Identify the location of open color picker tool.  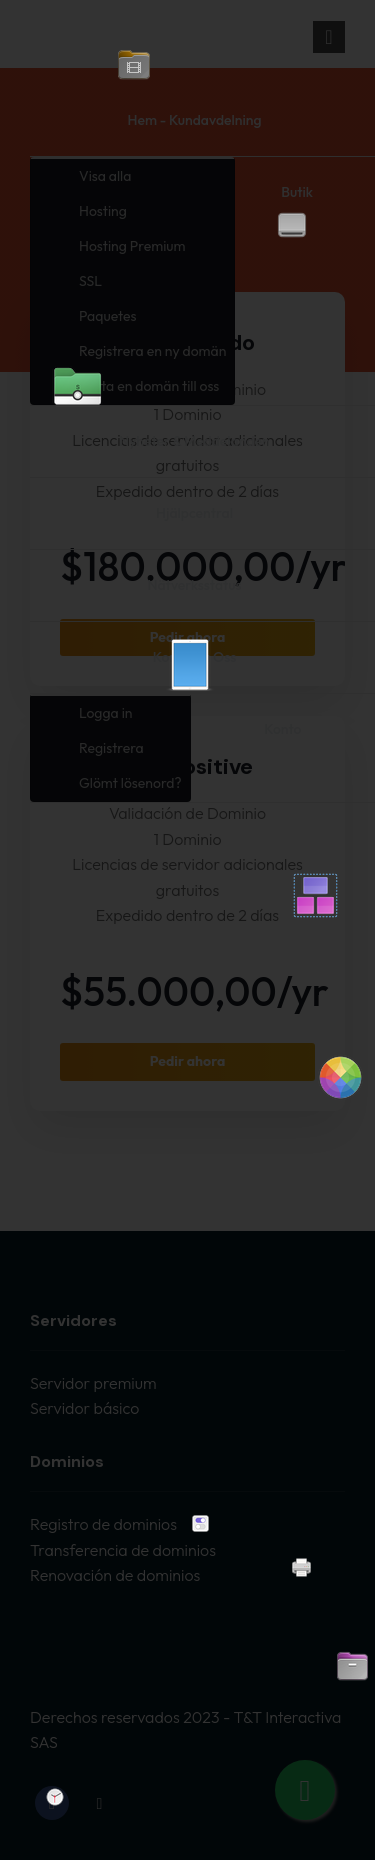
(340, 1077).